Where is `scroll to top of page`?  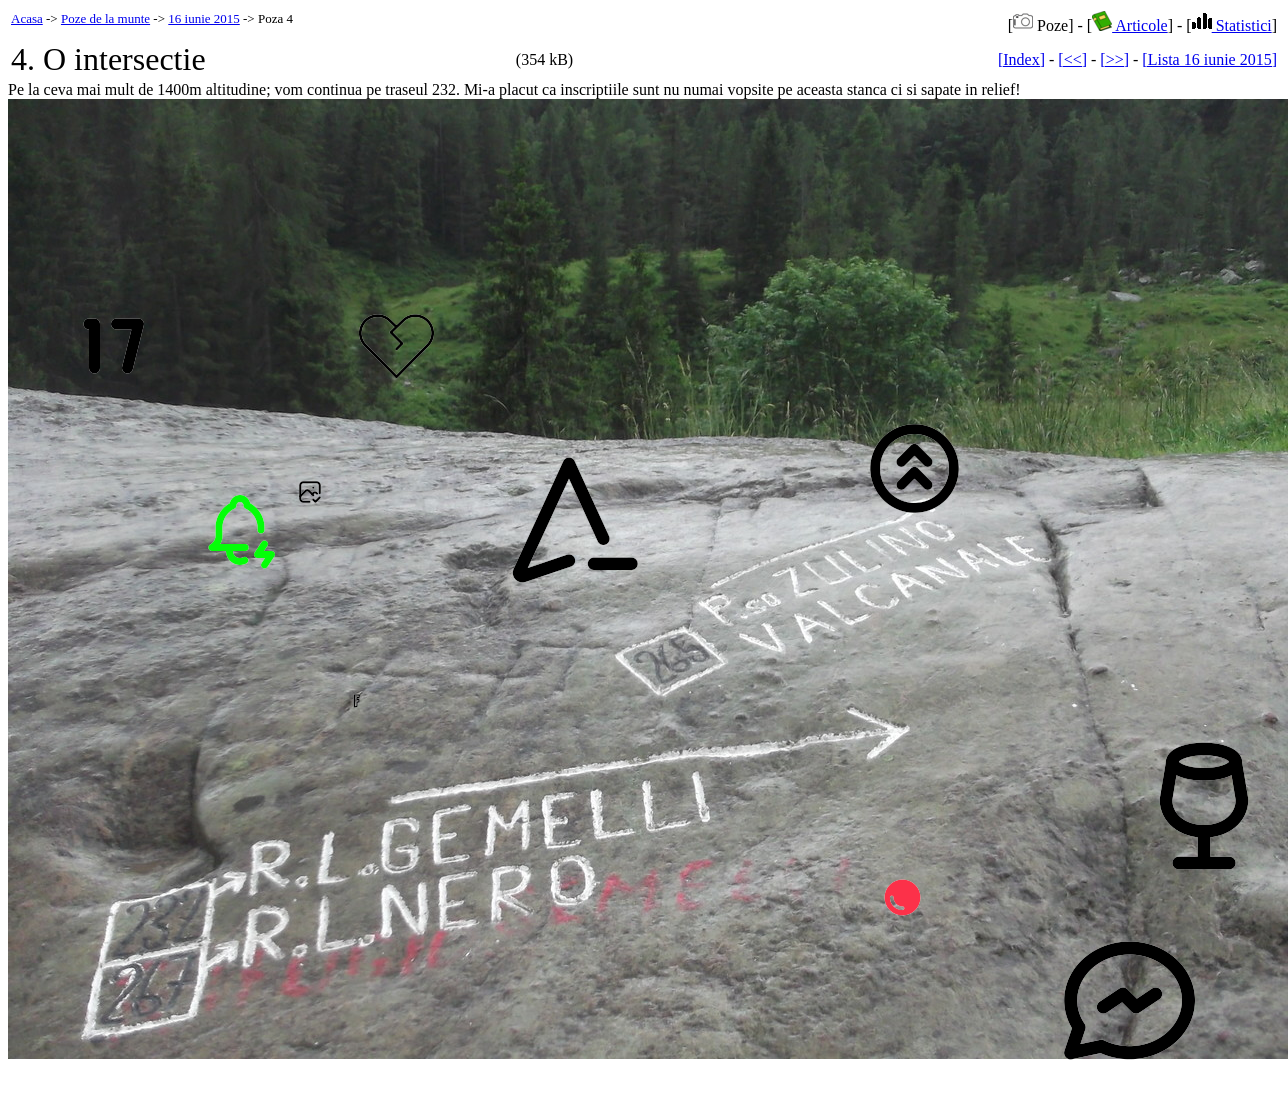 scroll to top of page is located at coordinates (914, 468).